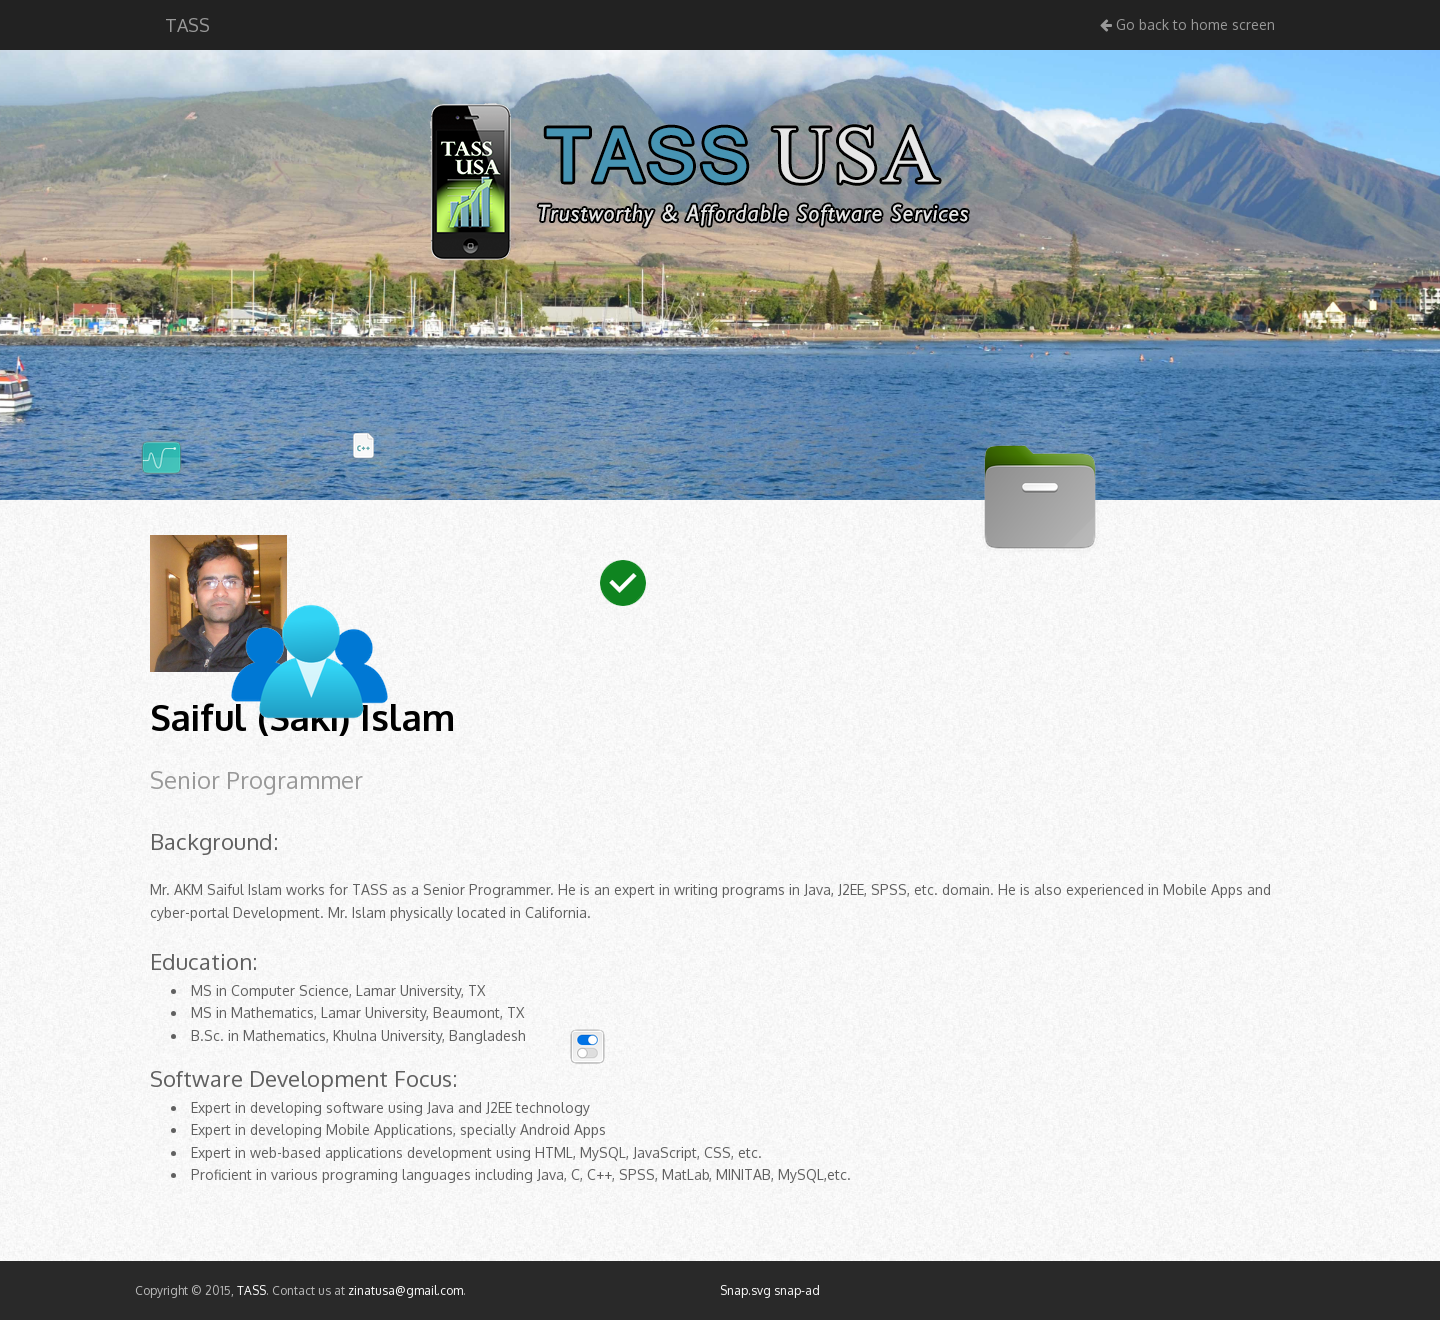  Describe the element at coordinates (161, 457) in the screenshot. I see `open system resource monitor` at that location.